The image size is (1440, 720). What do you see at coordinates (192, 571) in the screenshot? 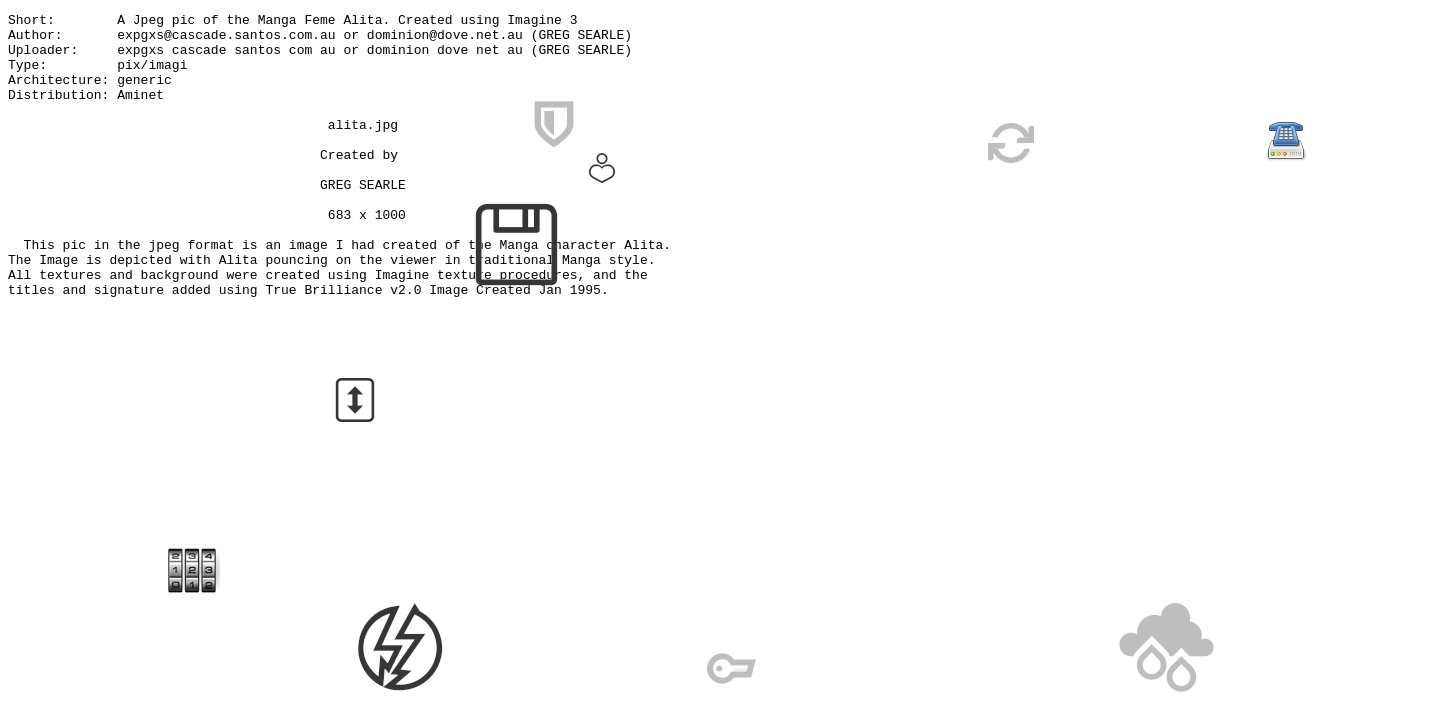
I see `access privacy and security settings` at bounding box center [192, 571].